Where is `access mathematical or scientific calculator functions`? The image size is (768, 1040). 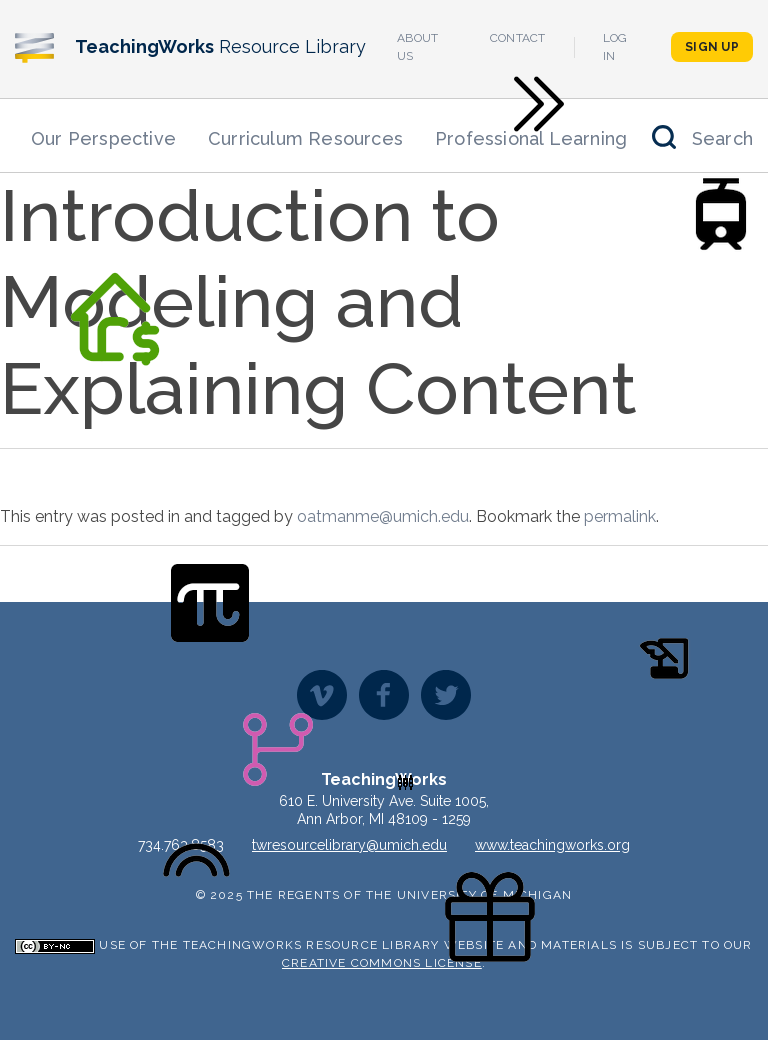
access mathematical or scientific calculator functions is located at coordinates (210, 603).